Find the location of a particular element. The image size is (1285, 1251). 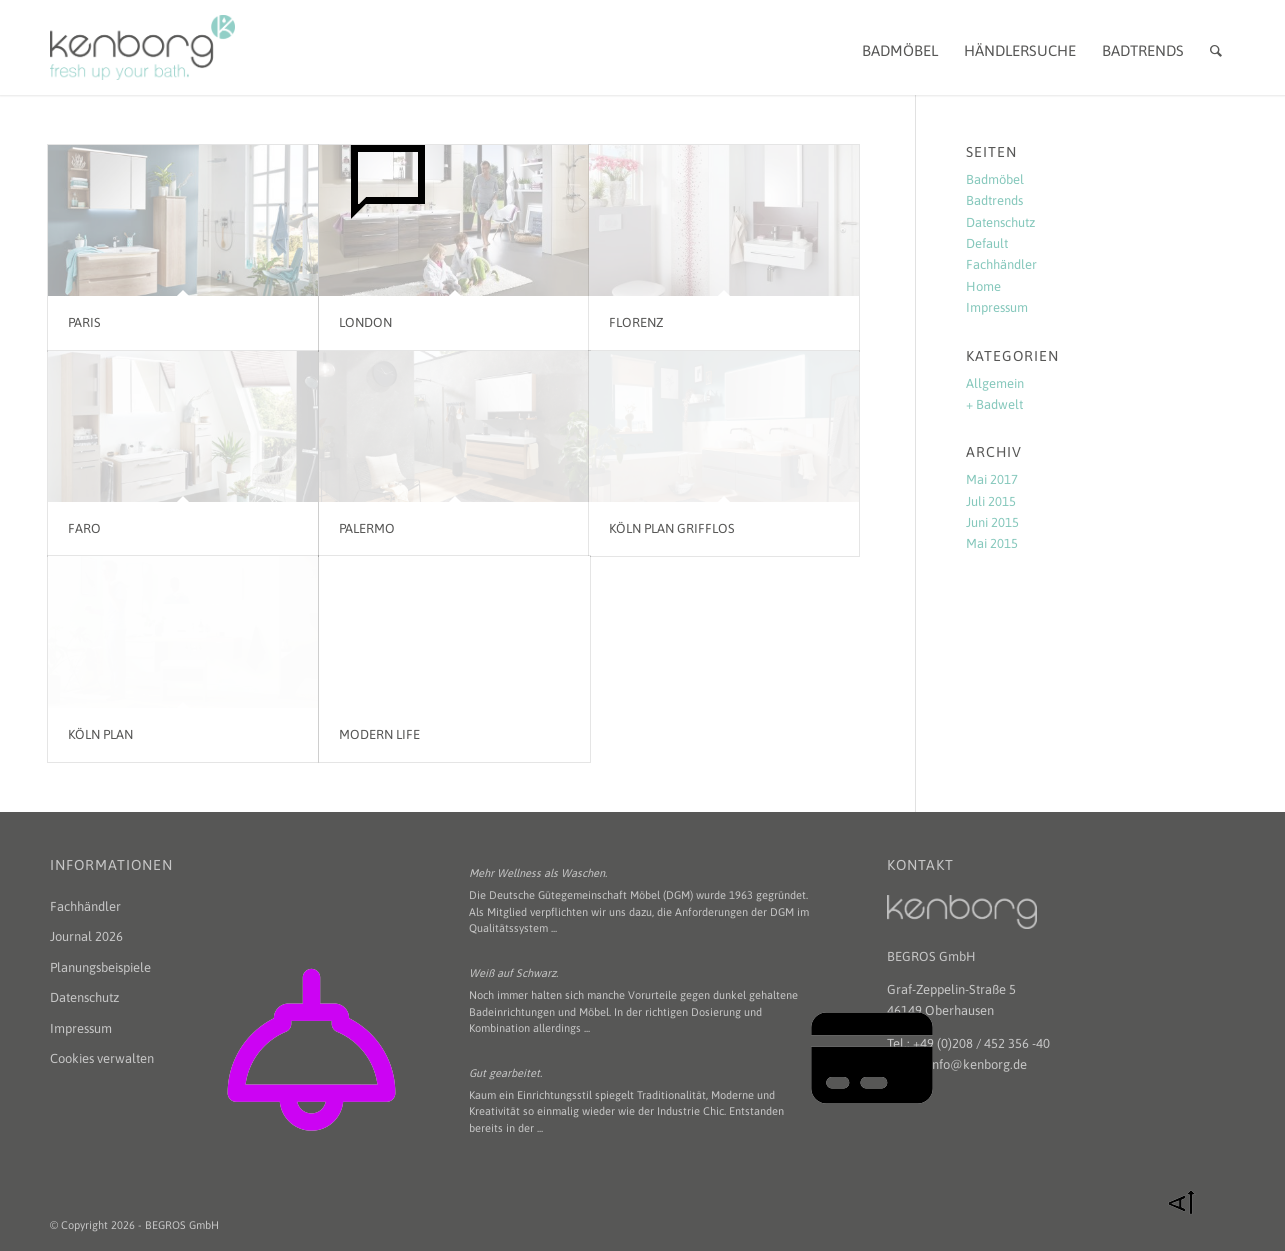

manage your payment methods is located at coordinates (872, 1058).